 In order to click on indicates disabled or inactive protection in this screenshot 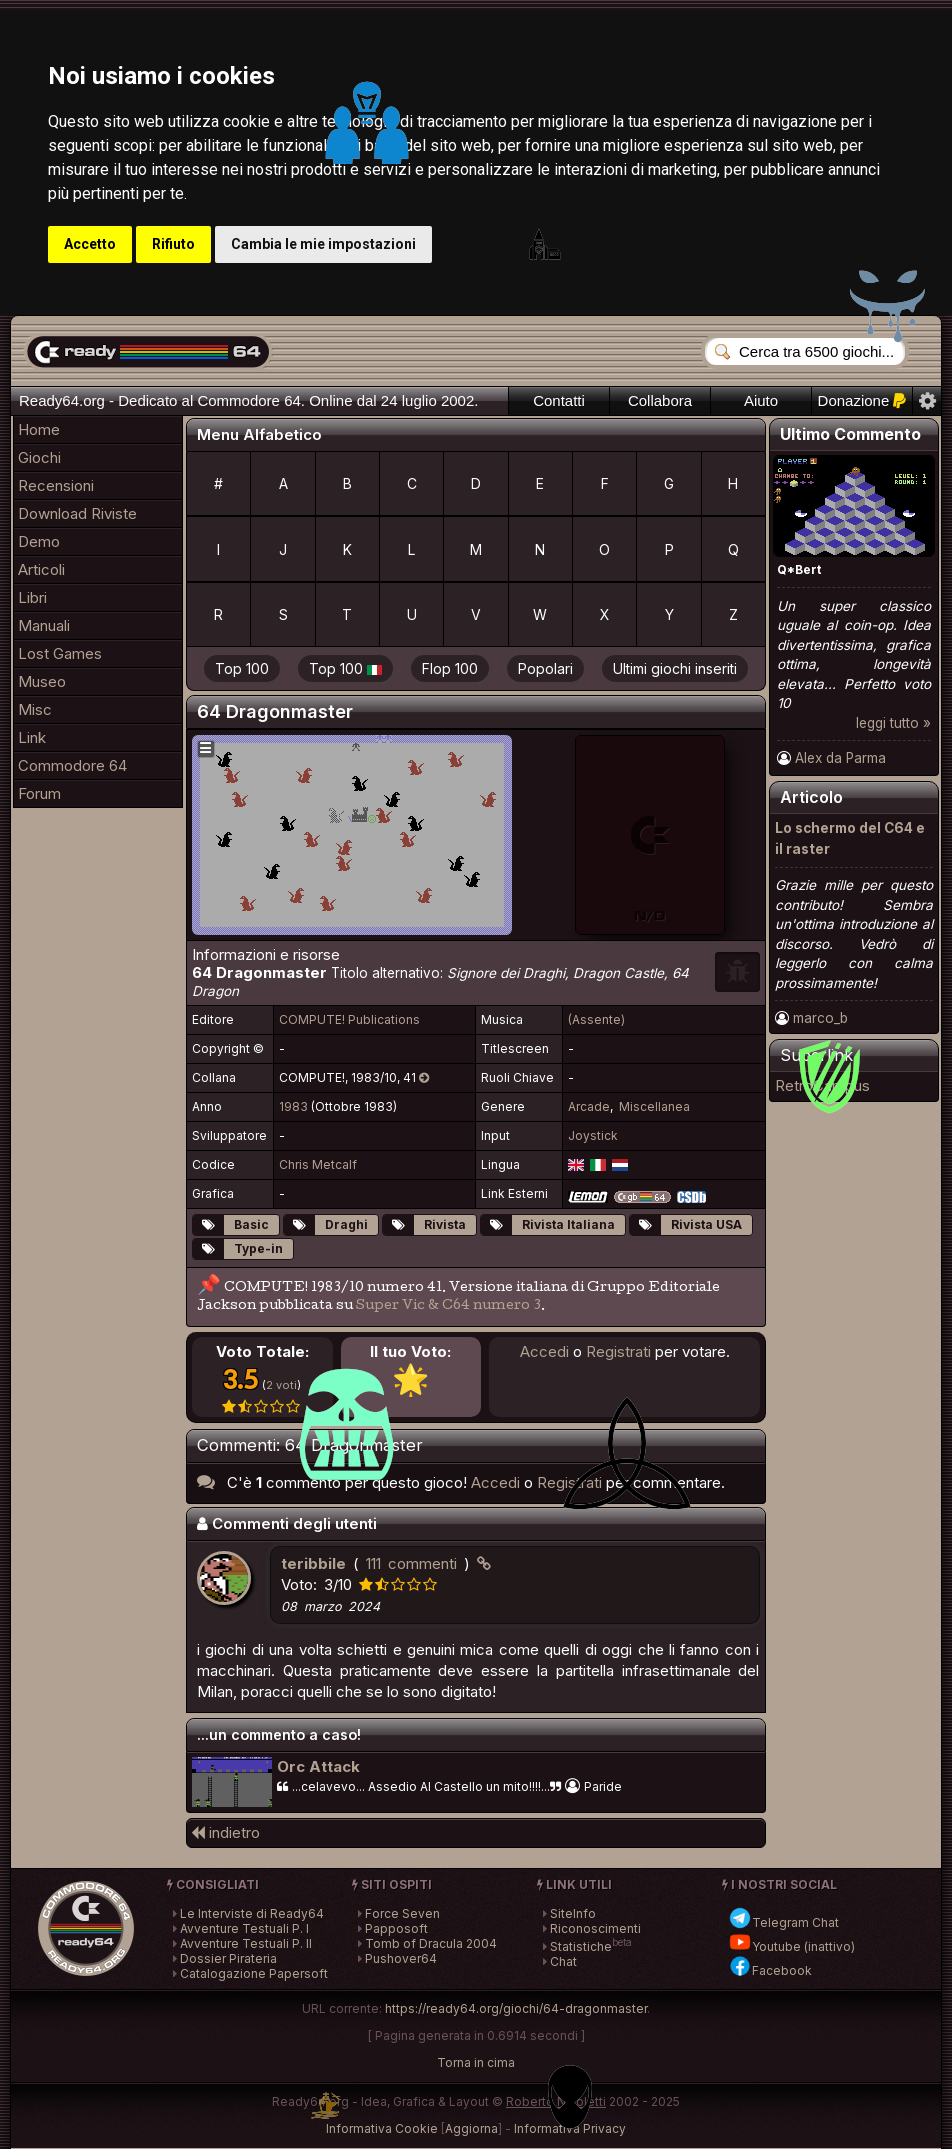, I will do `click(829, 1076)`.